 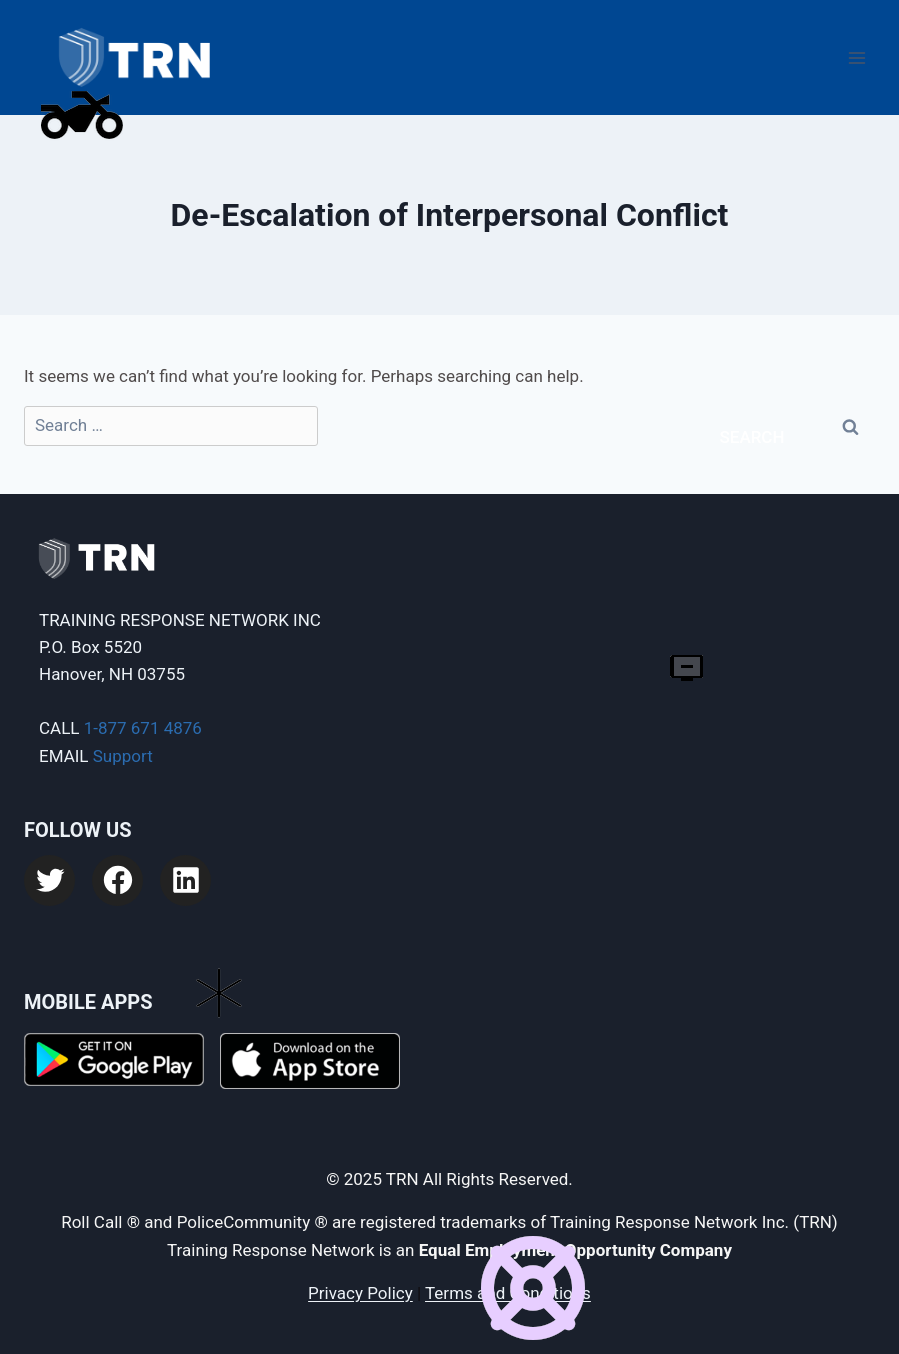 I want to click on view motorcycle-friendly routes, so click(x=82, y=115).